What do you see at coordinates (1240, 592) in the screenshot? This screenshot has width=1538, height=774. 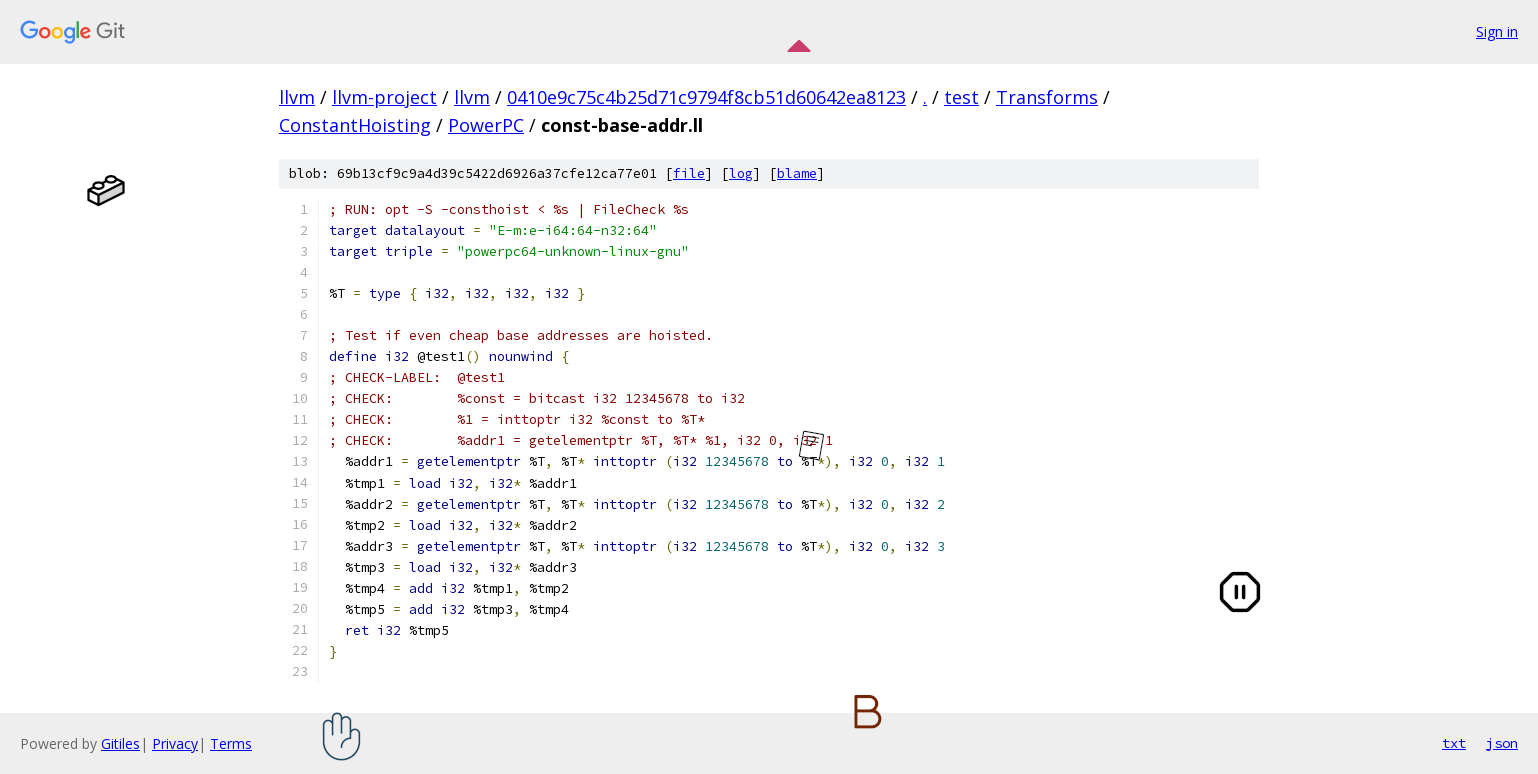 I see `pause or halt a process` at bounding box center [1240, 592].